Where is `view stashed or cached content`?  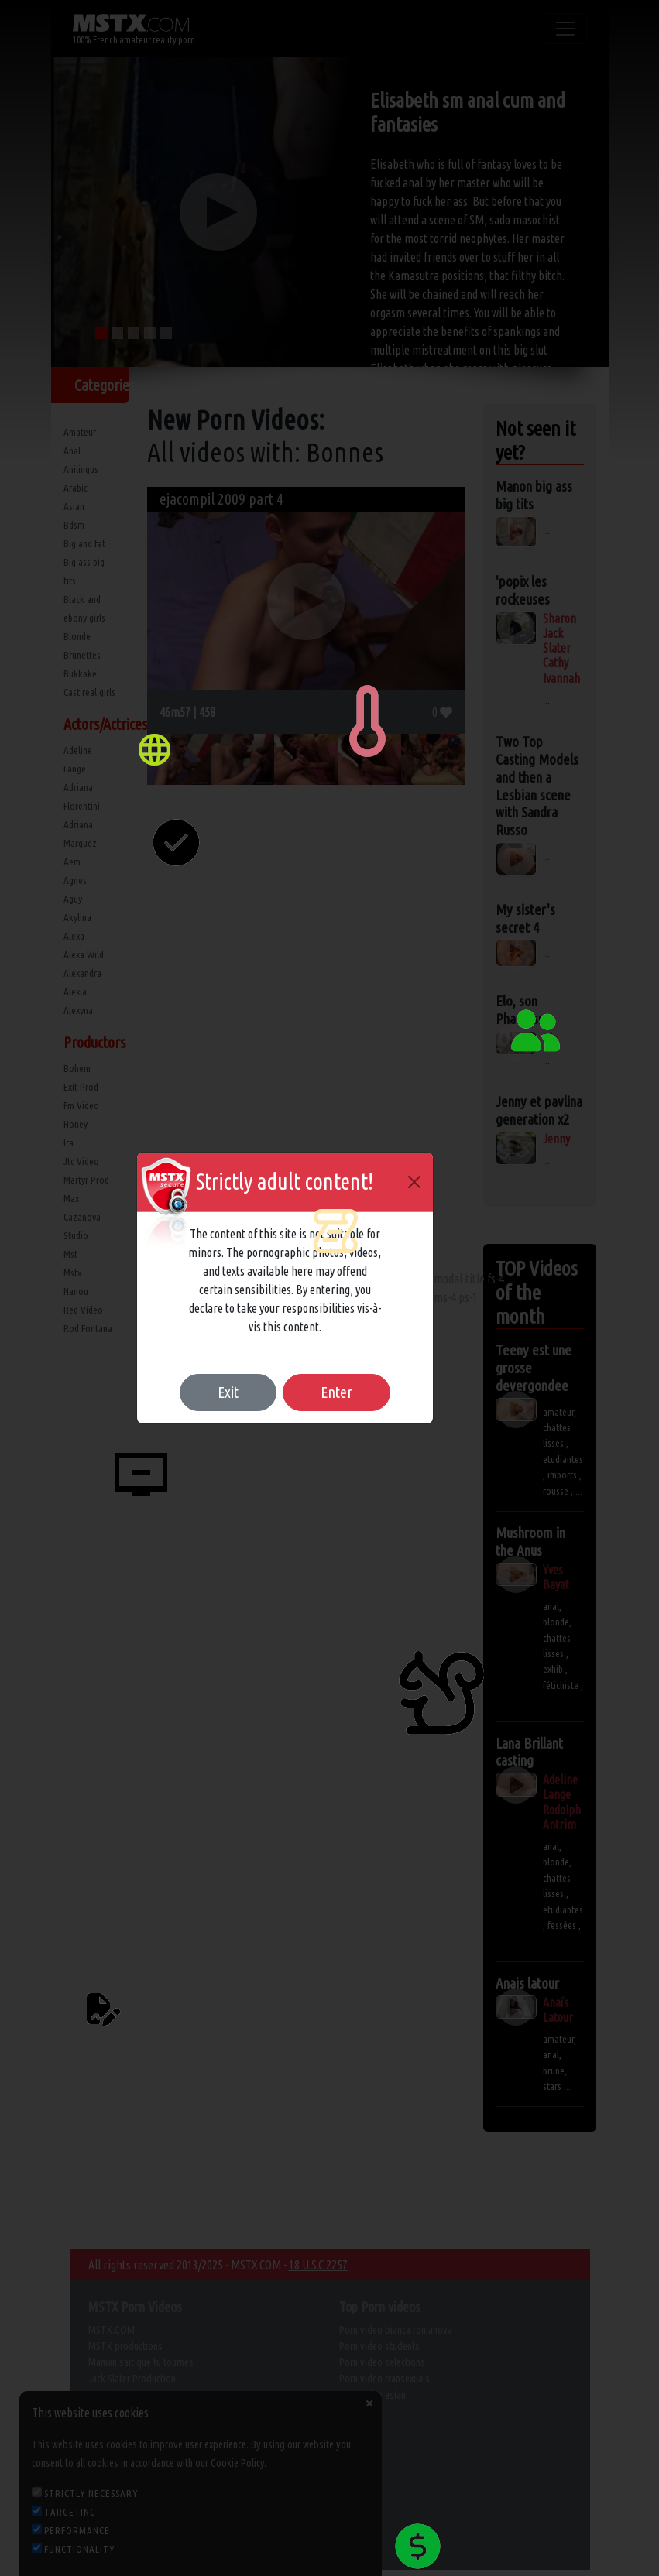 view stashed or cached content is located at coordinates (439, 1695).